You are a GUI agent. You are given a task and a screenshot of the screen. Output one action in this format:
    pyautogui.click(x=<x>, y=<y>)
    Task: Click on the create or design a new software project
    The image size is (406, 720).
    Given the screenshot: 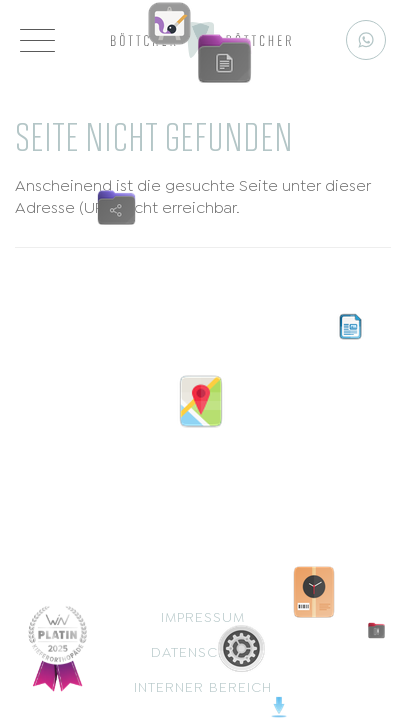 What is the action you would take?
    pyautogui.click(x=169, y=23)
    